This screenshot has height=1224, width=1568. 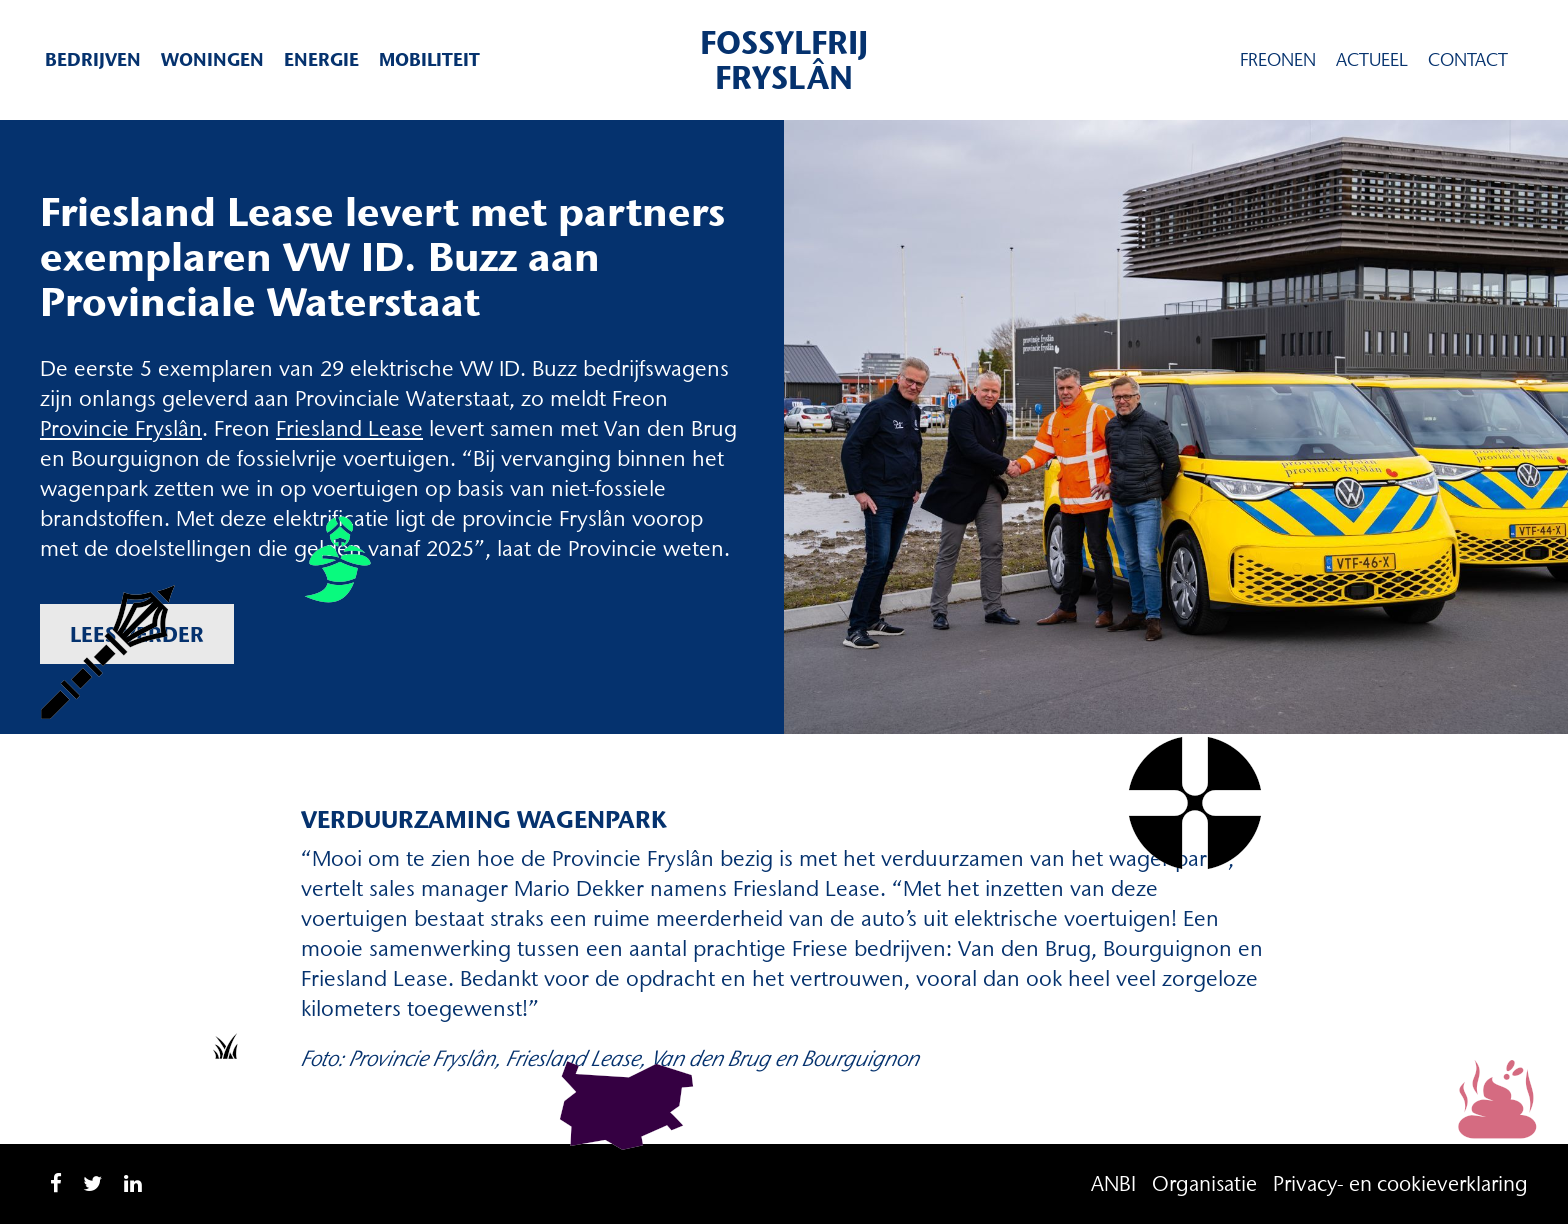 What do you see at coordinates (1195, 803) in the screenshot?
I see `target or crosshair indicator` at bounding box center [1195, 803].